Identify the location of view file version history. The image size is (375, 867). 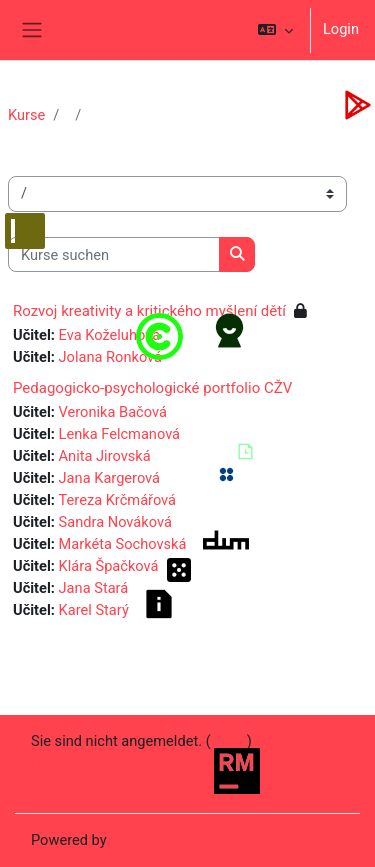
(245, 451).